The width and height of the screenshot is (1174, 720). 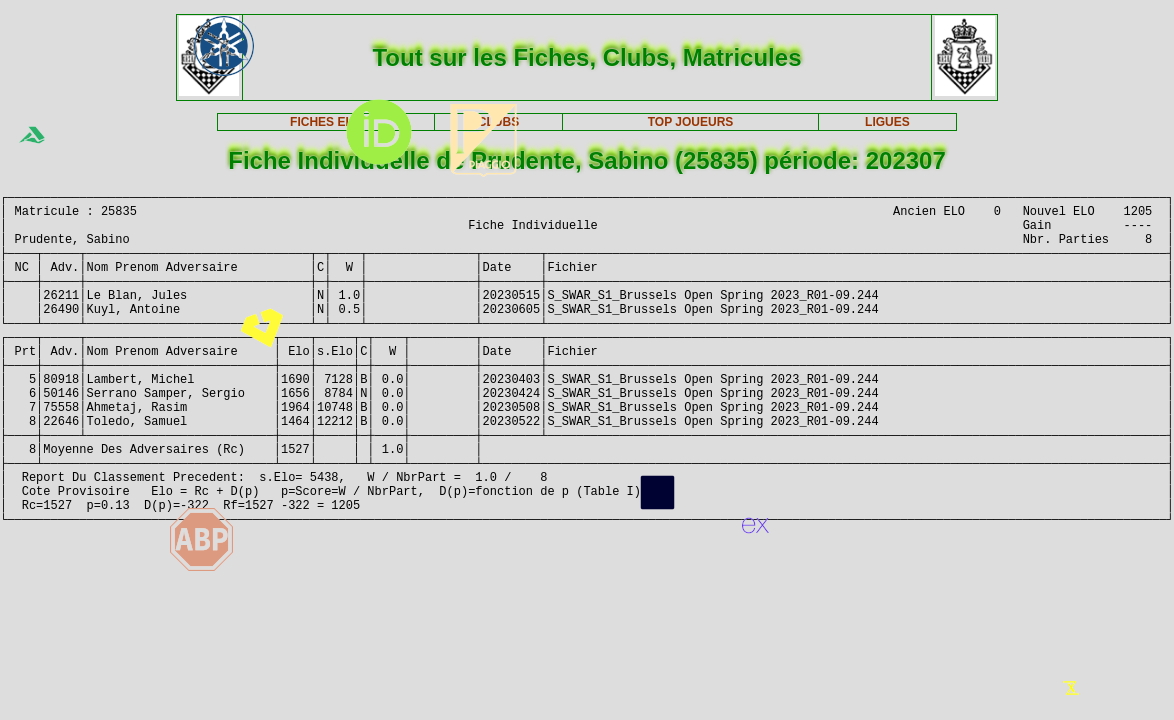 I want to click on Piaggio Group company logo, so click(x=483, y=140).